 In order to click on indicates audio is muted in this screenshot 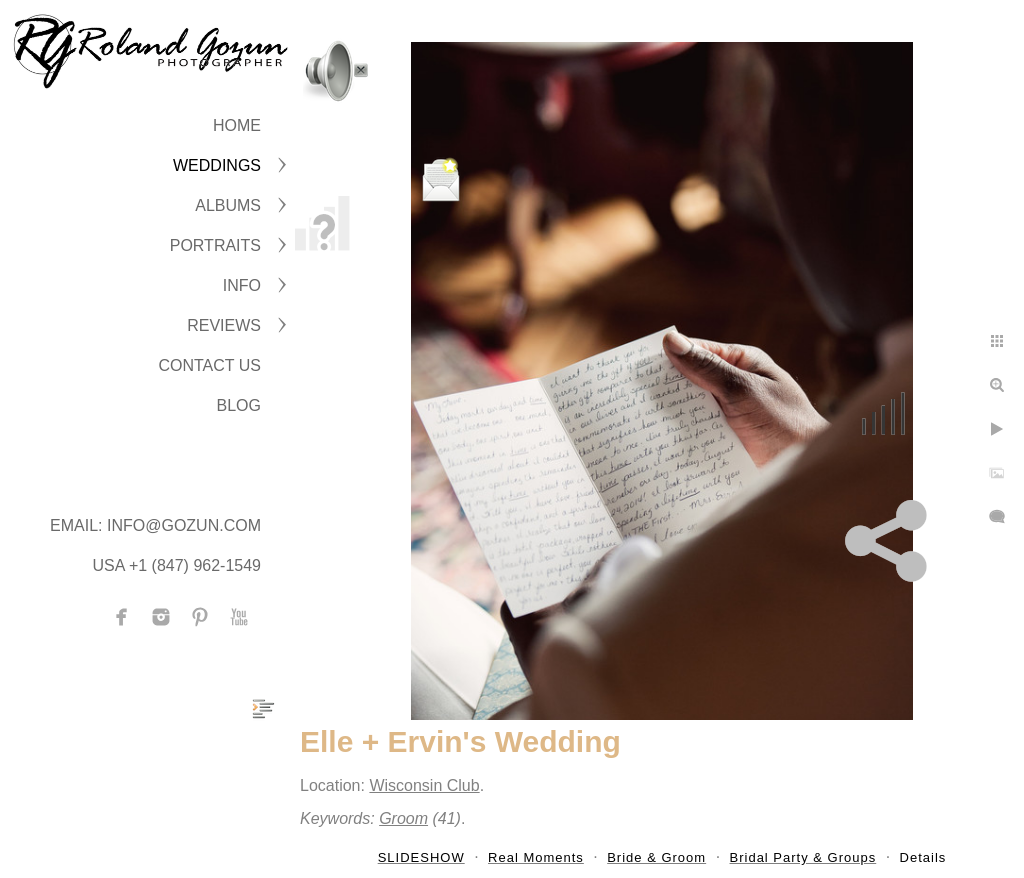, I will do `click(336, 71)`.